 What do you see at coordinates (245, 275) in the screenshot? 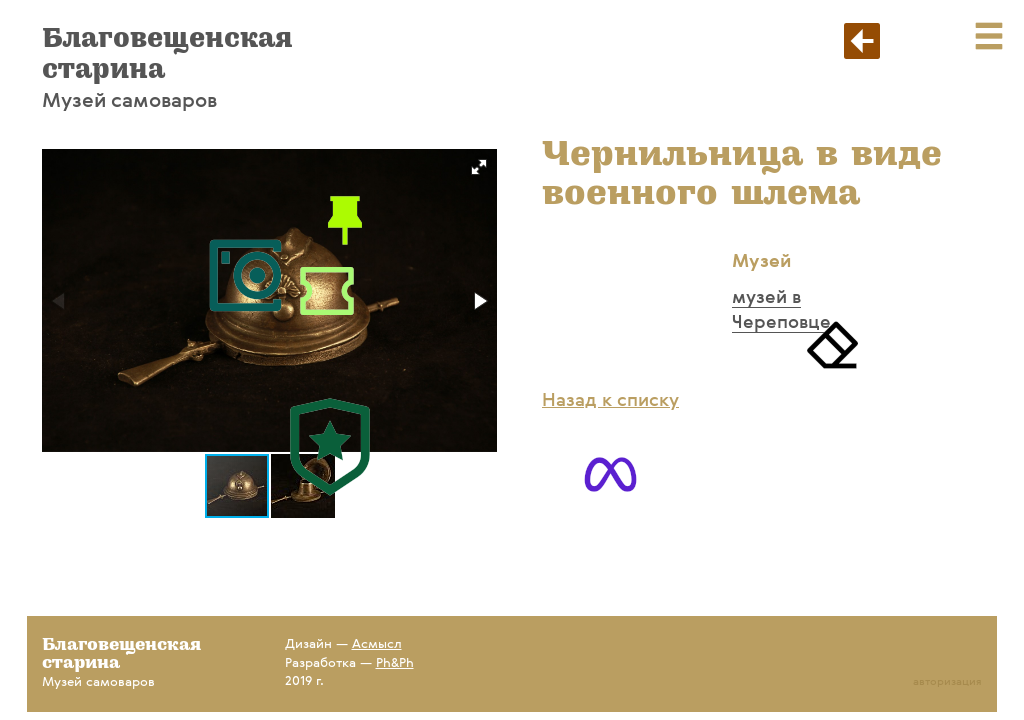
I see `access photo gallery` at bounding box center [245, 275].